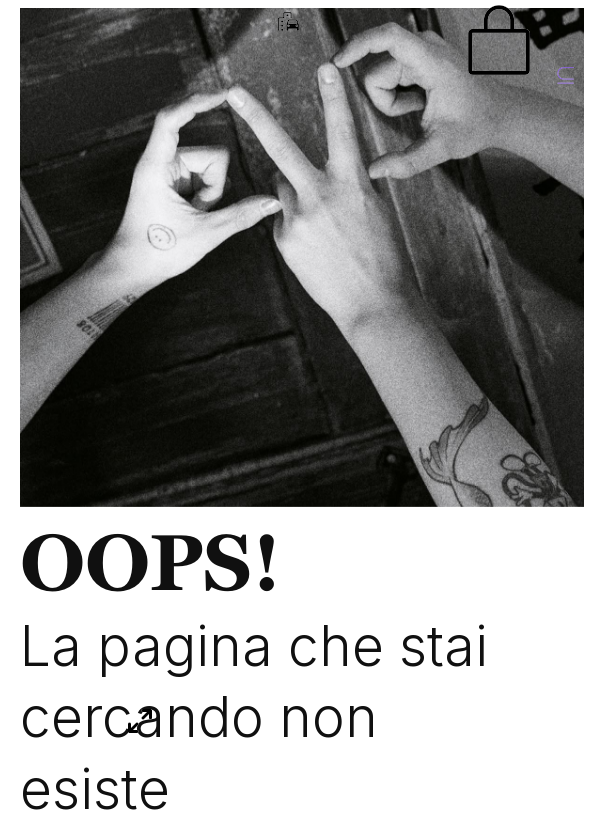 The image size is (604, 831). I want to click on access transportation or commute options, so click(288, 21).